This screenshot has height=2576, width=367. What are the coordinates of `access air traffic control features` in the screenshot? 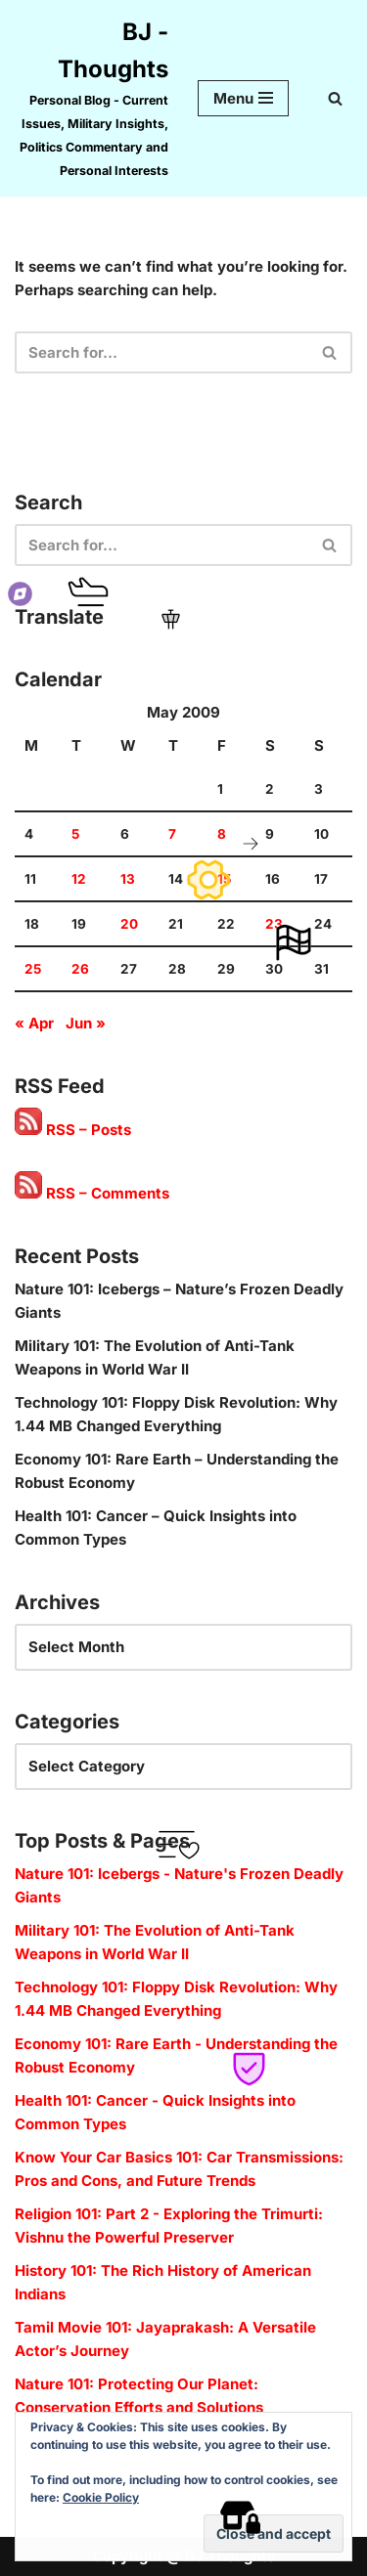 It's located at (170, 619).